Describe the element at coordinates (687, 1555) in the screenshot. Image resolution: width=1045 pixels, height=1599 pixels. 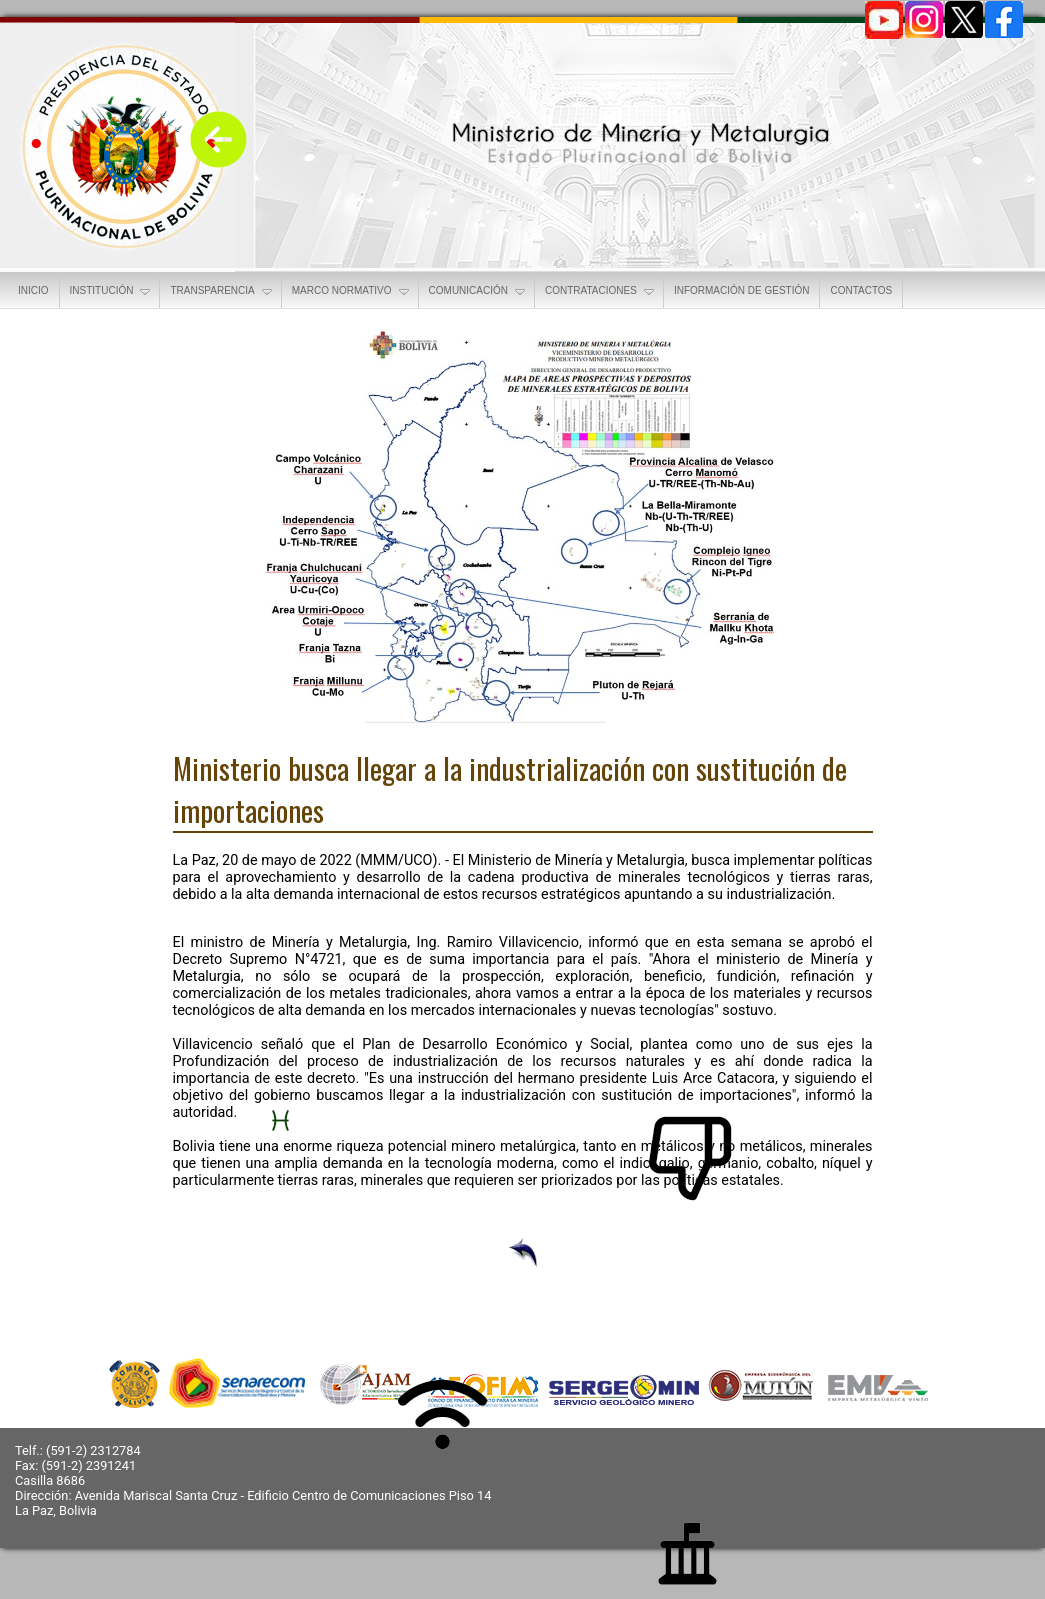
I see `view government or civic locations` at that location.